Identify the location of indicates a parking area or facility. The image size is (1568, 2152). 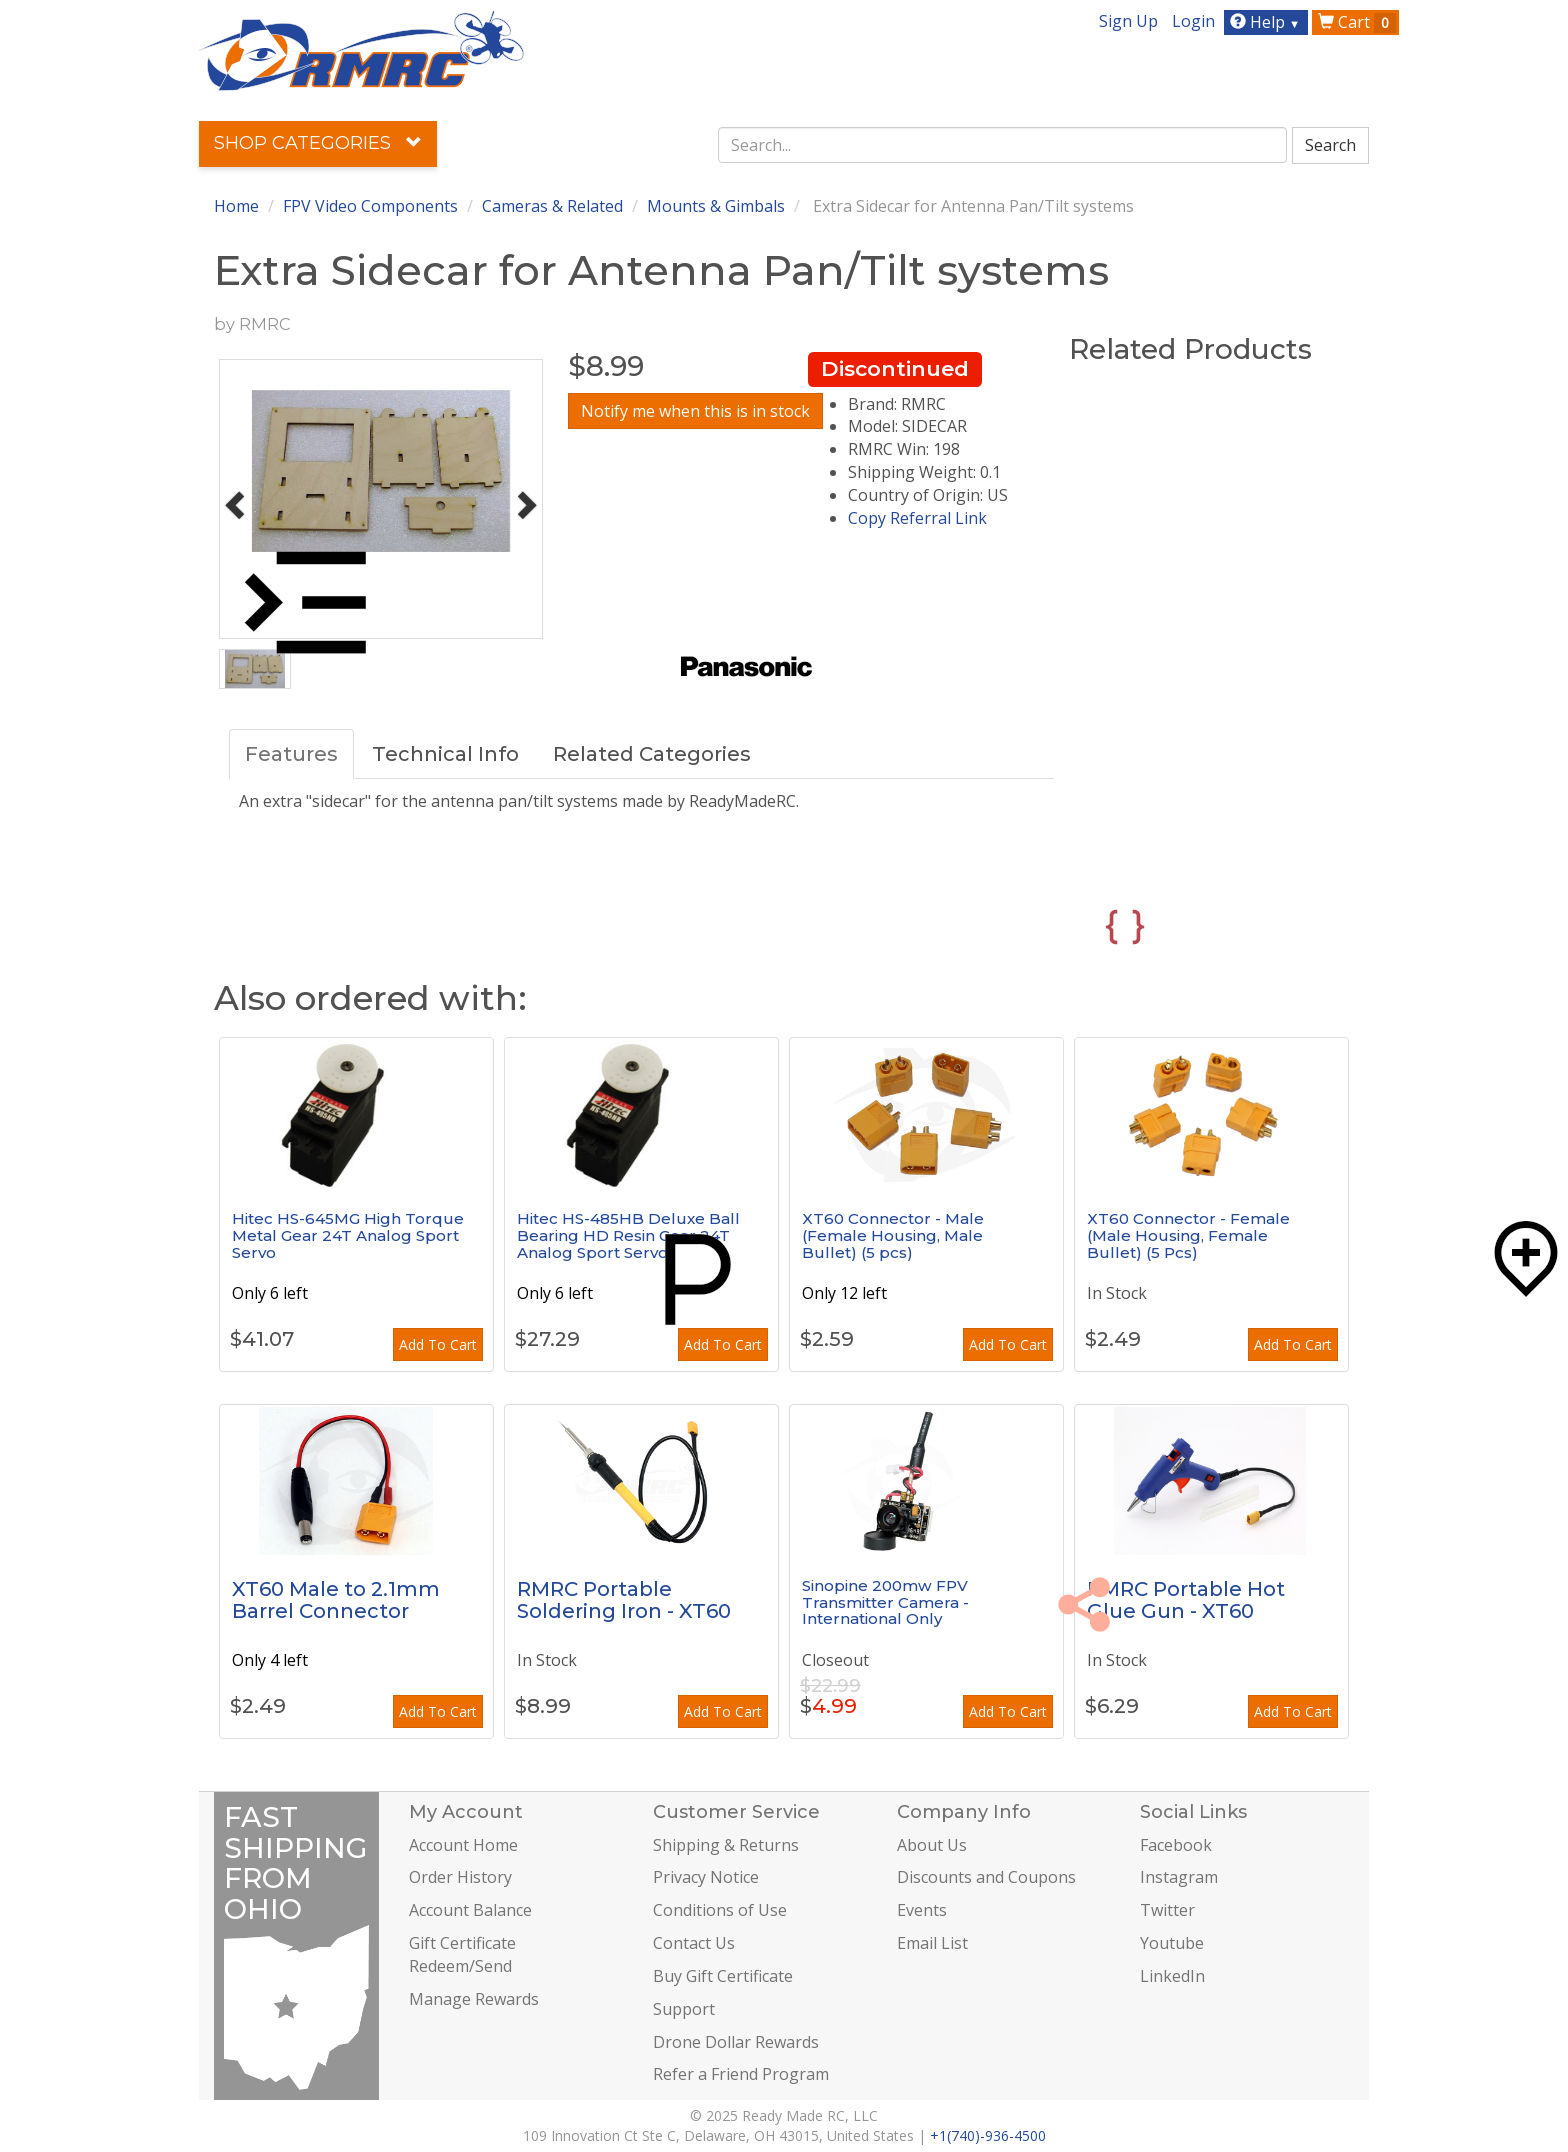
(695, 1279).